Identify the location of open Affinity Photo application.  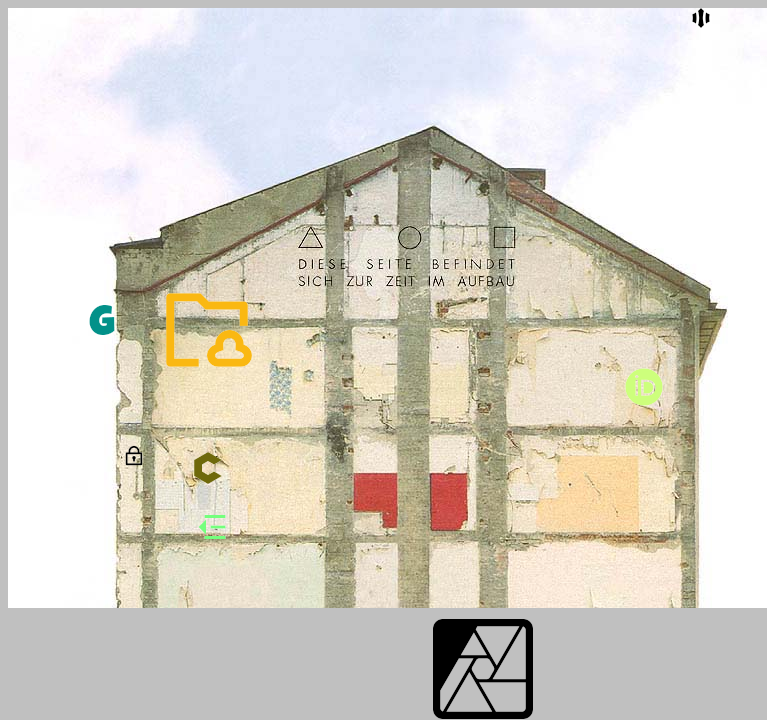
(483, 669).